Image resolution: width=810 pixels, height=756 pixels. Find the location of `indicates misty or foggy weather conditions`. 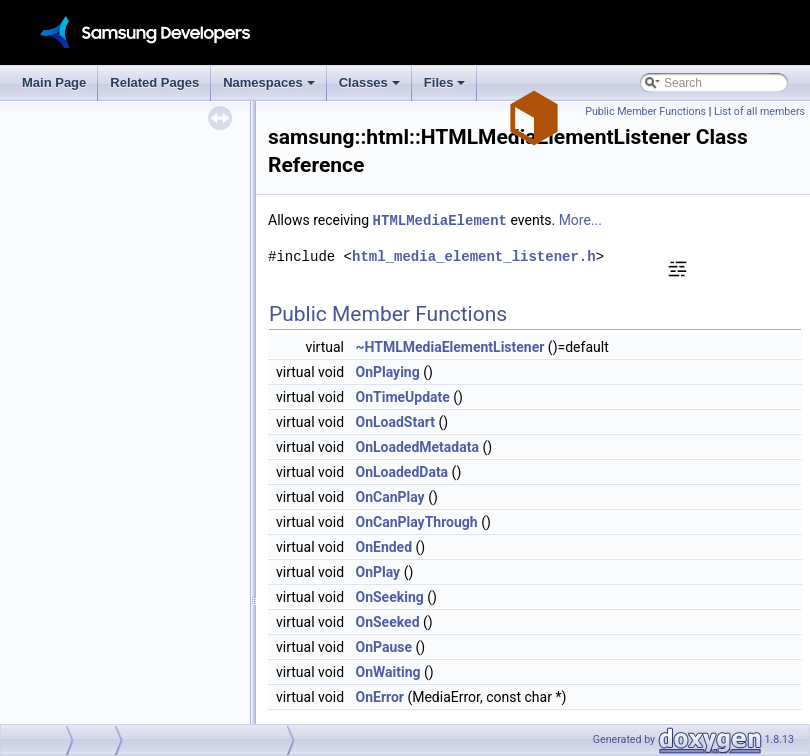

indicates misty or foggy weather conditions is located at coordinates (677, 268).